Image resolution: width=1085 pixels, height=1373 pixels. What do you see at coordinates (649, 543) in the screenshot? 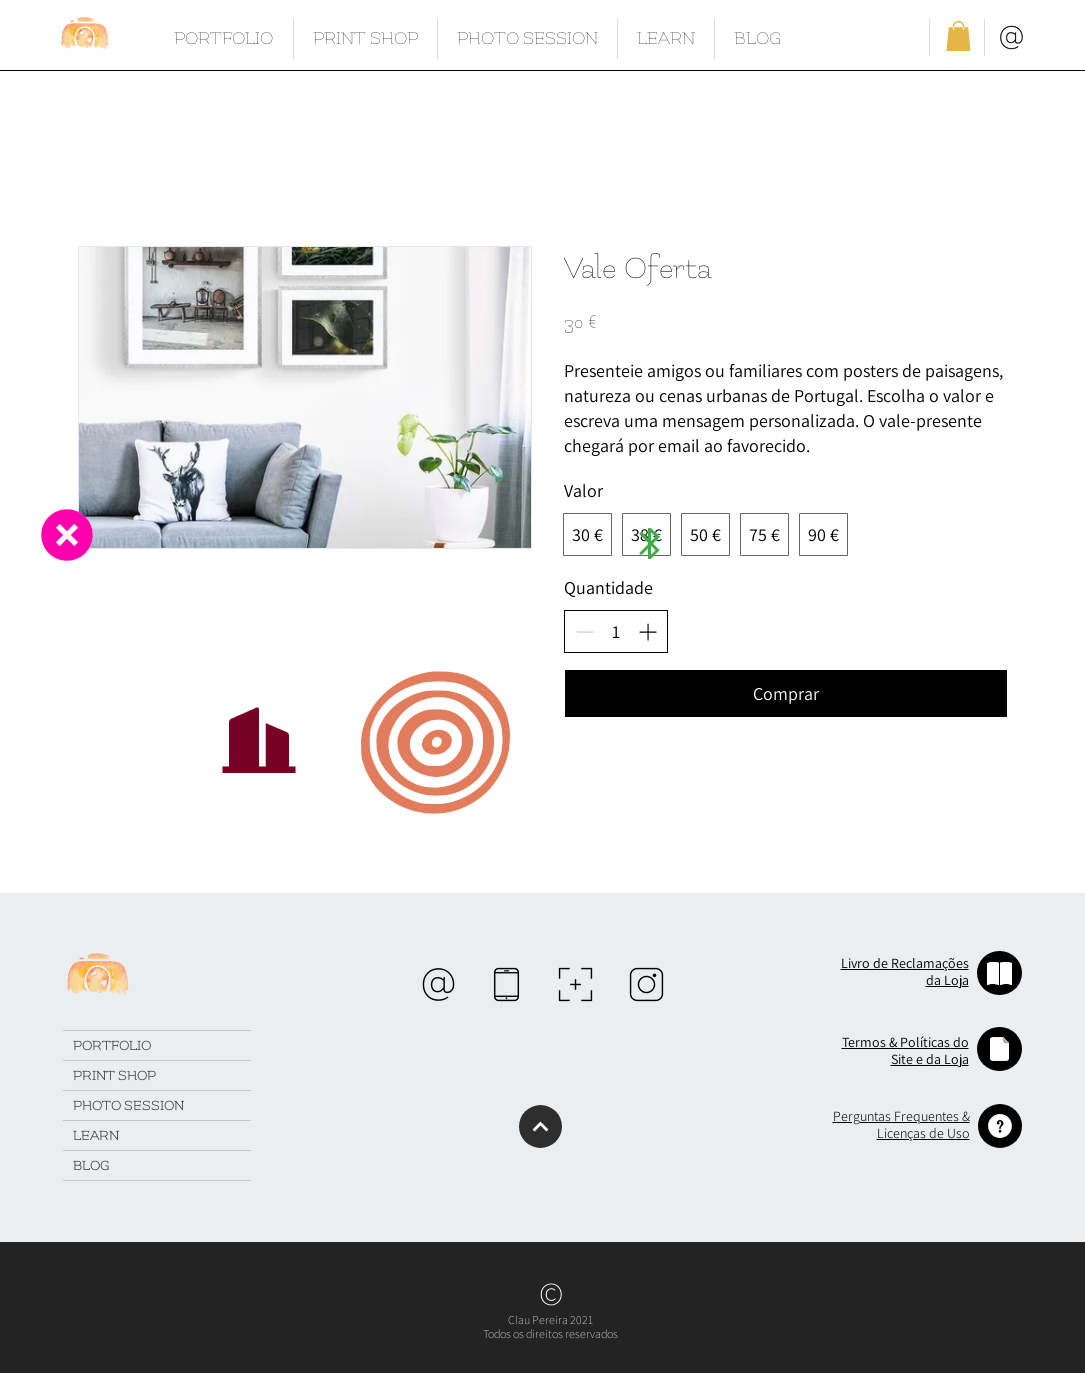
I see `toggle bluetooth connectivity on or off` at bounding box center [649, 543].